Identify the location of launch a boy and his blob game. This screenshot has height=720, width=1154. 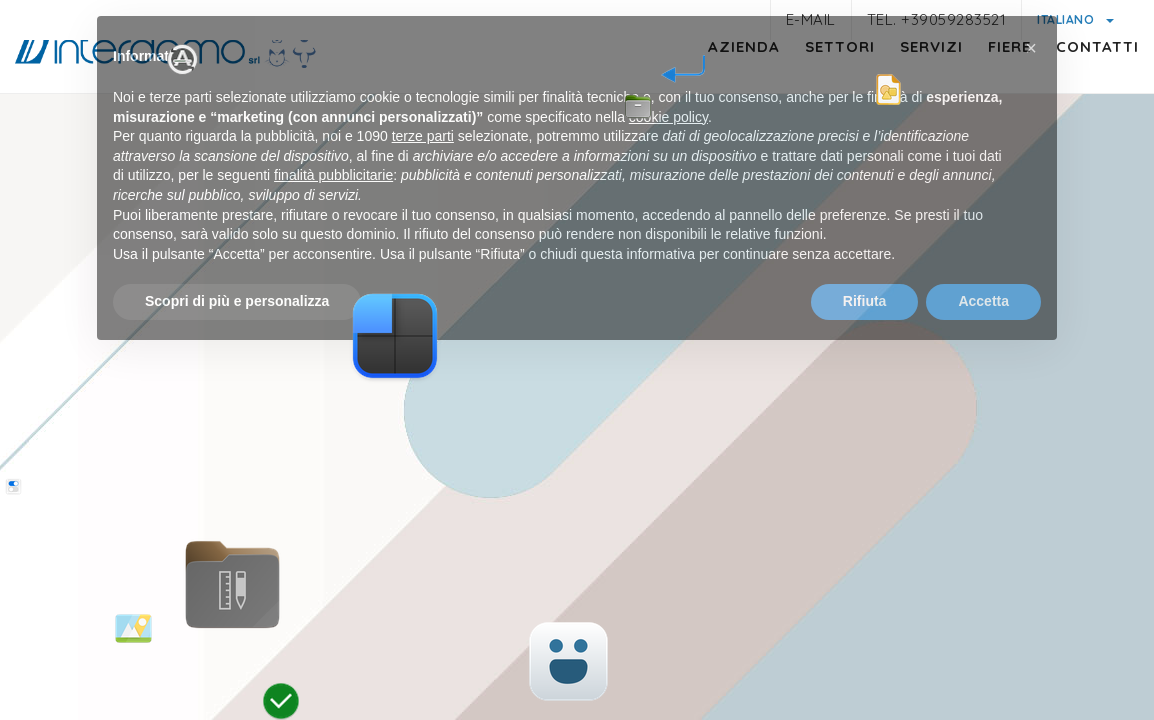
(568, 661).